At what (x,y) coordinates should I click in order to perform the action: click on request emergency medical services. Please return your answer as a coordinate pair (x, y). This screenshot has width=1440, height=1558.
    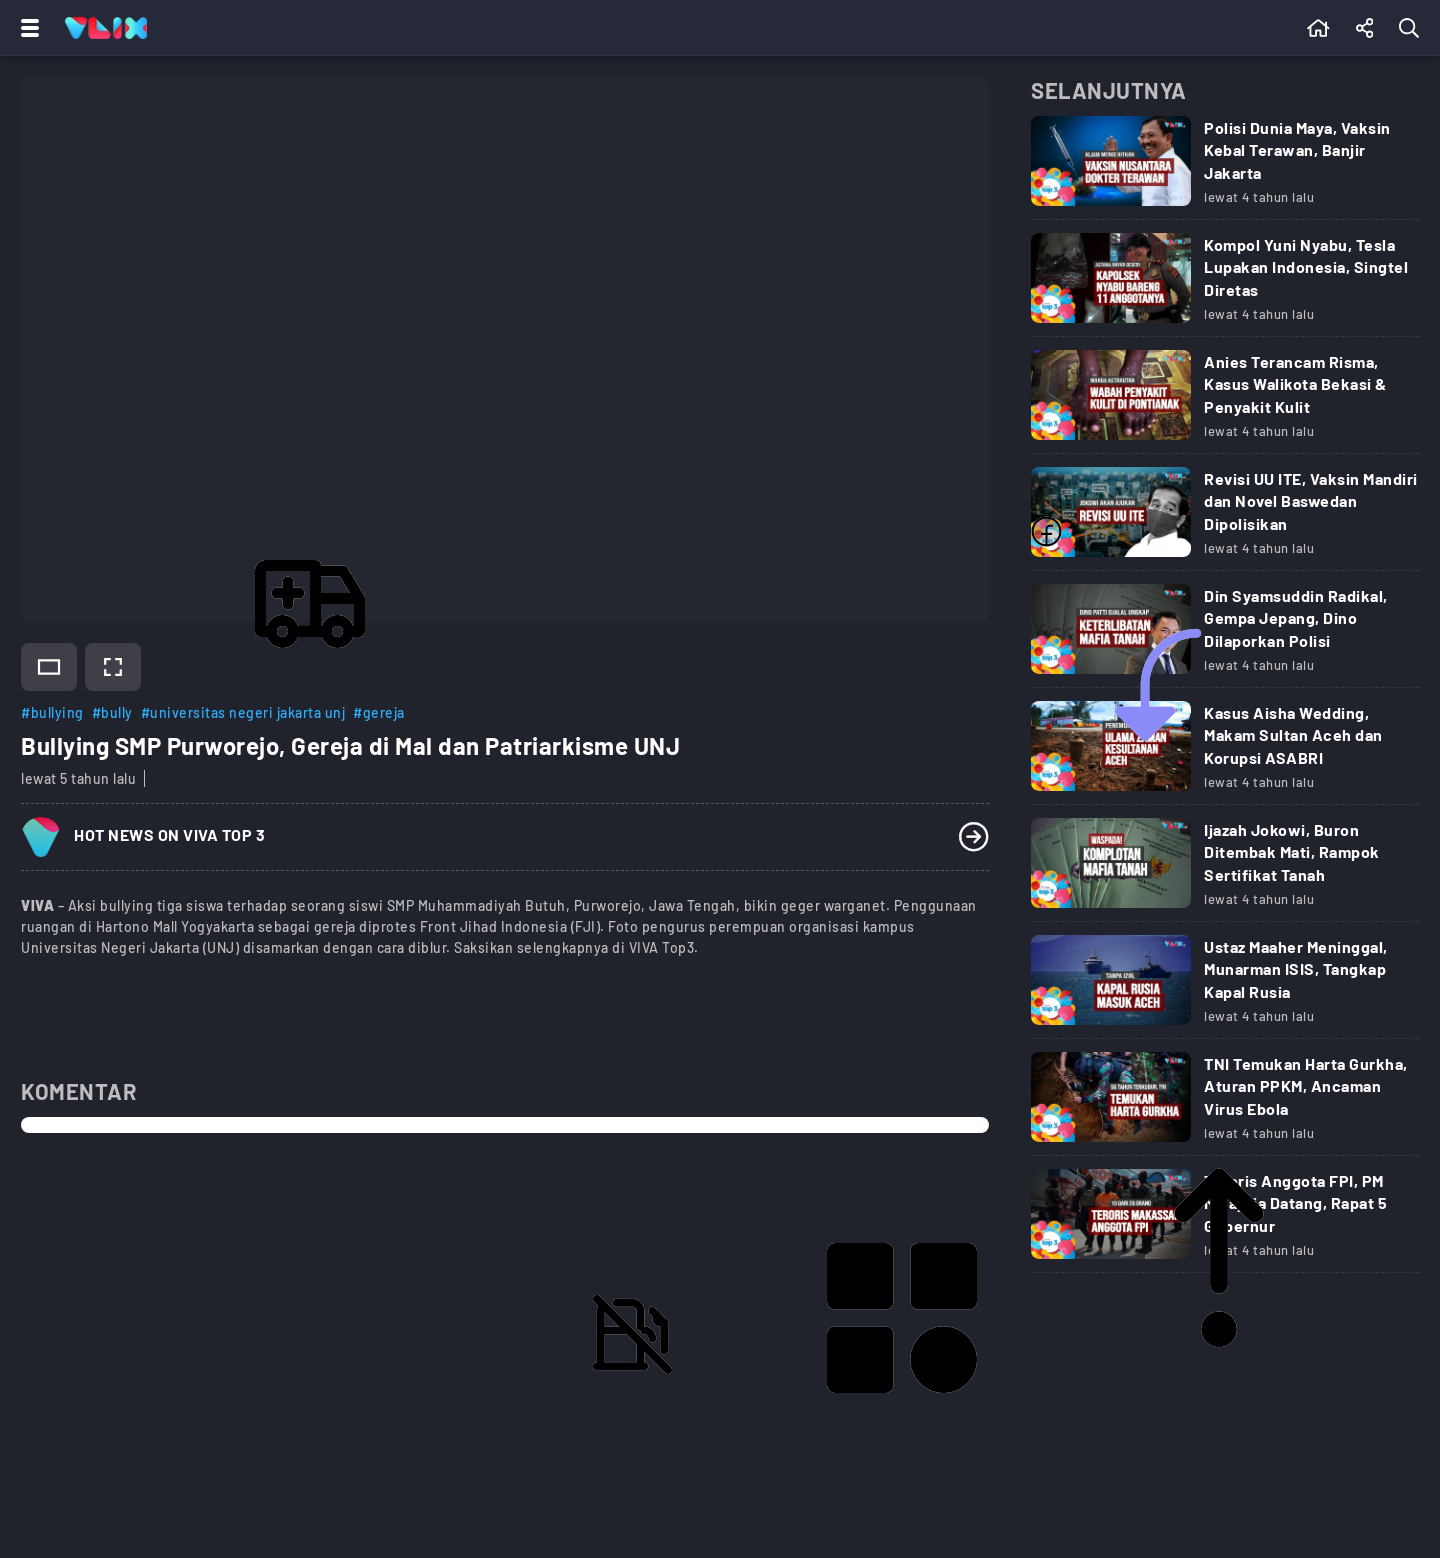
    Looking at the image, I should click on (310, 604).